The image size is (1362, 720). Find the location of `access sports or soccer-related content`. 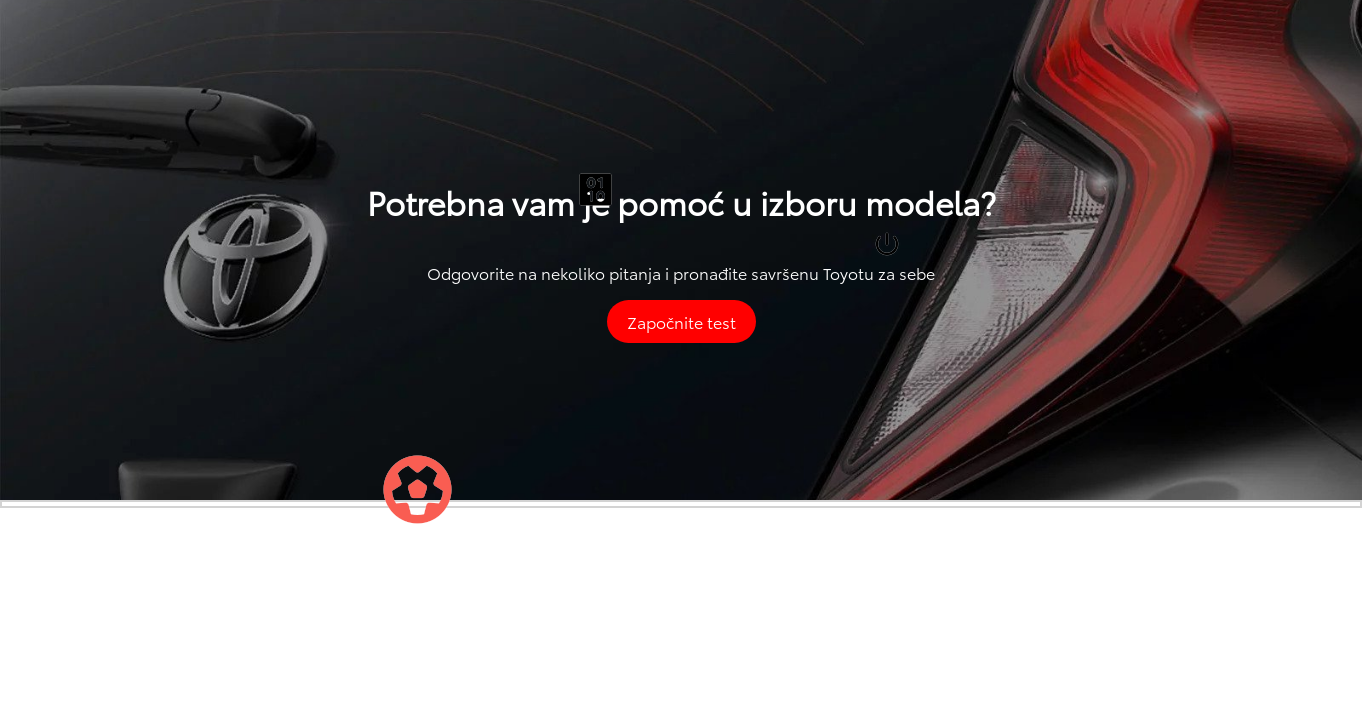

access sports or soccer-related content is located at coordinates (417, 489).